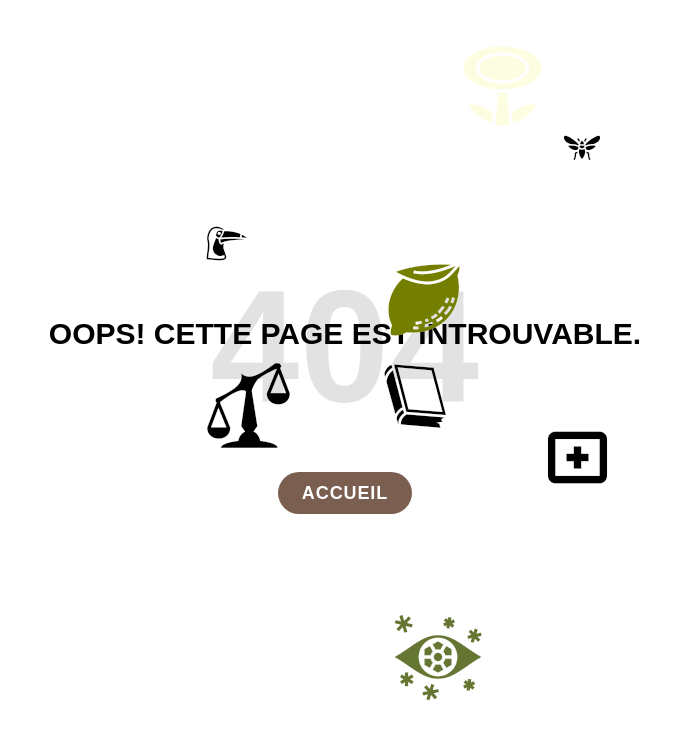 This screenshot has width=690, height=750. I want to click on view frost or ice-related content, so click(438, 657).